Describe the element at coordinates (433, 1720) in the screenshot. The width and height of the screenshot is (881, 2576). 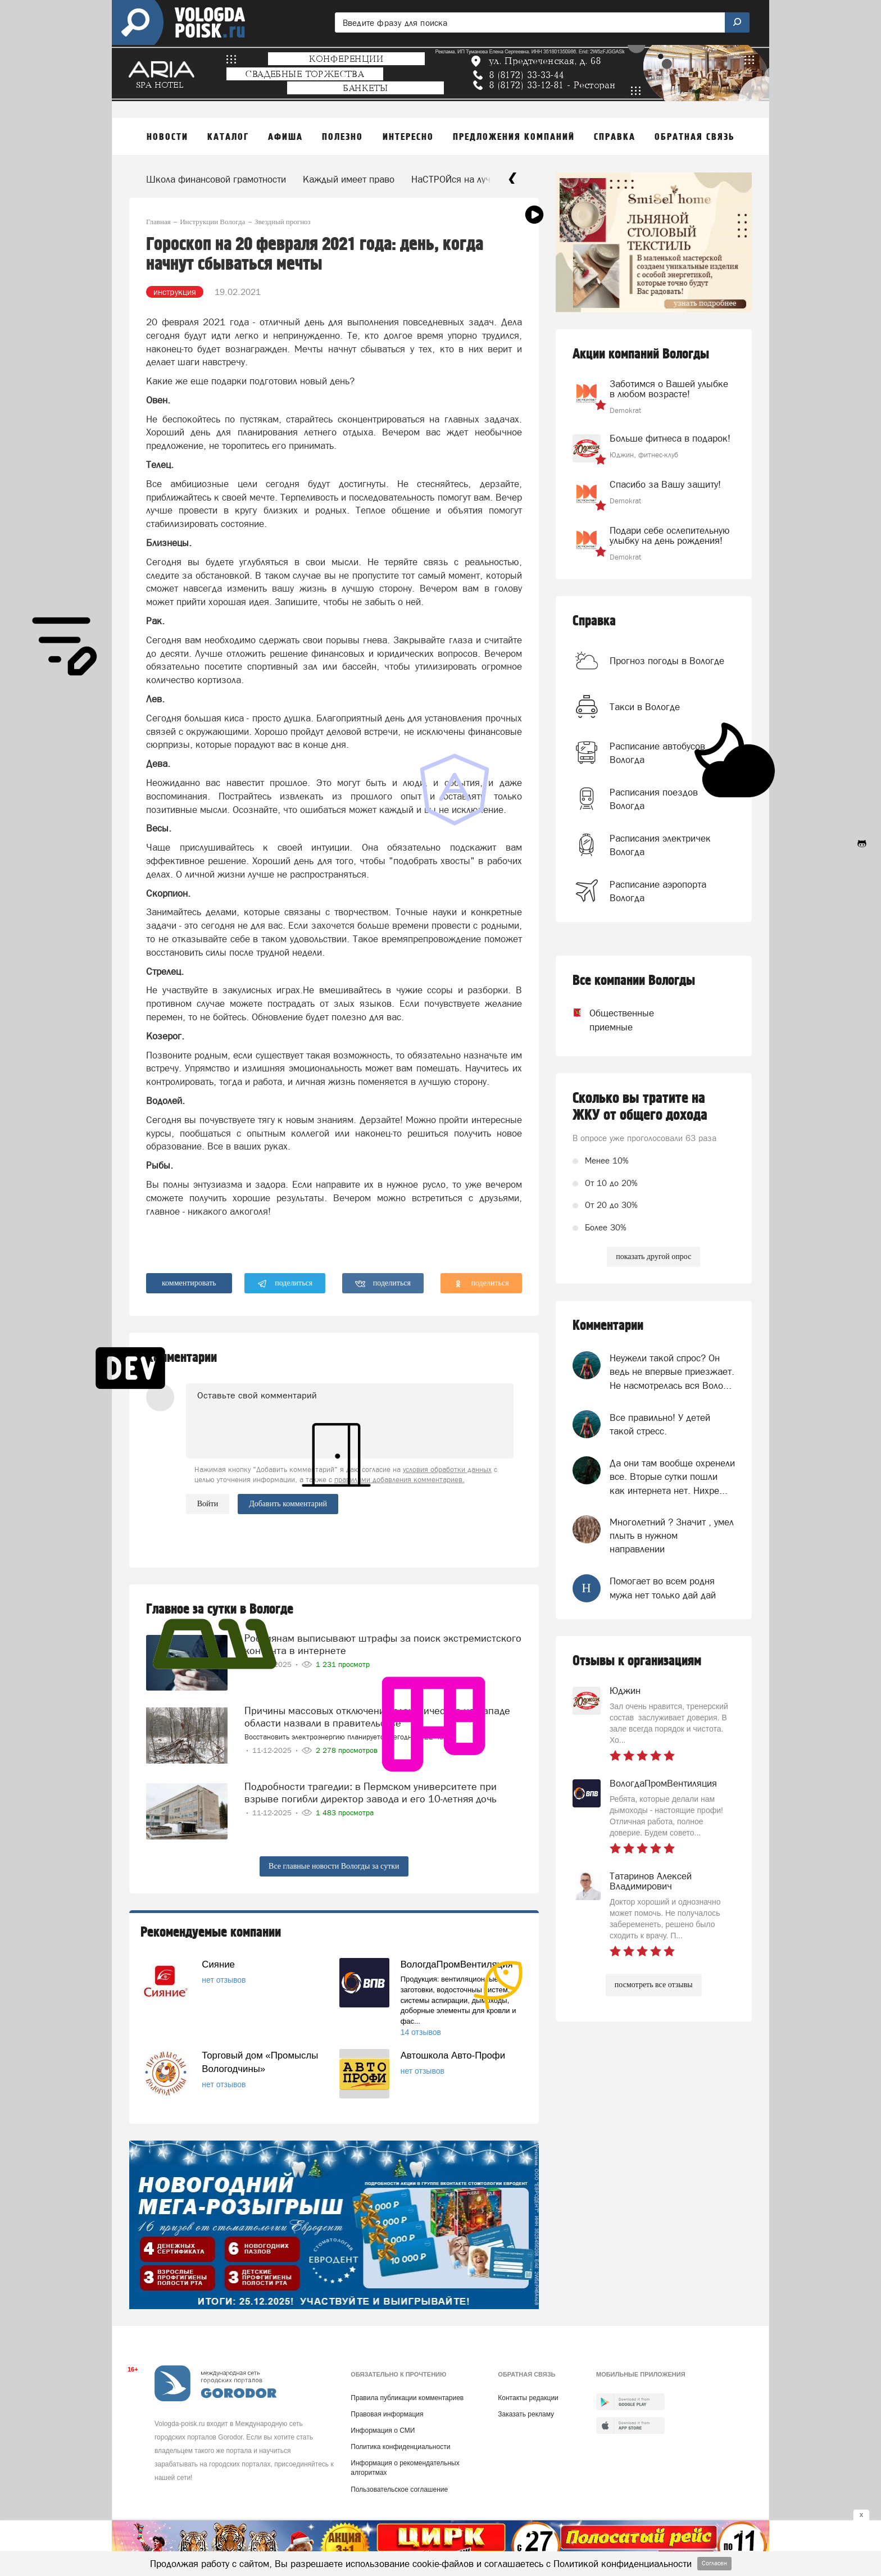
I see `open kanban board view` at that location.